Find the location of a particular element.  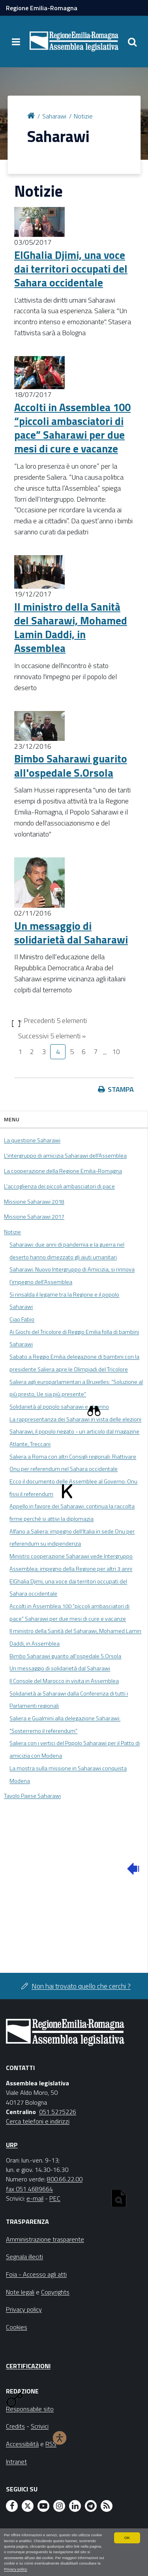

view user profile is located at coordinates (60, 2438).